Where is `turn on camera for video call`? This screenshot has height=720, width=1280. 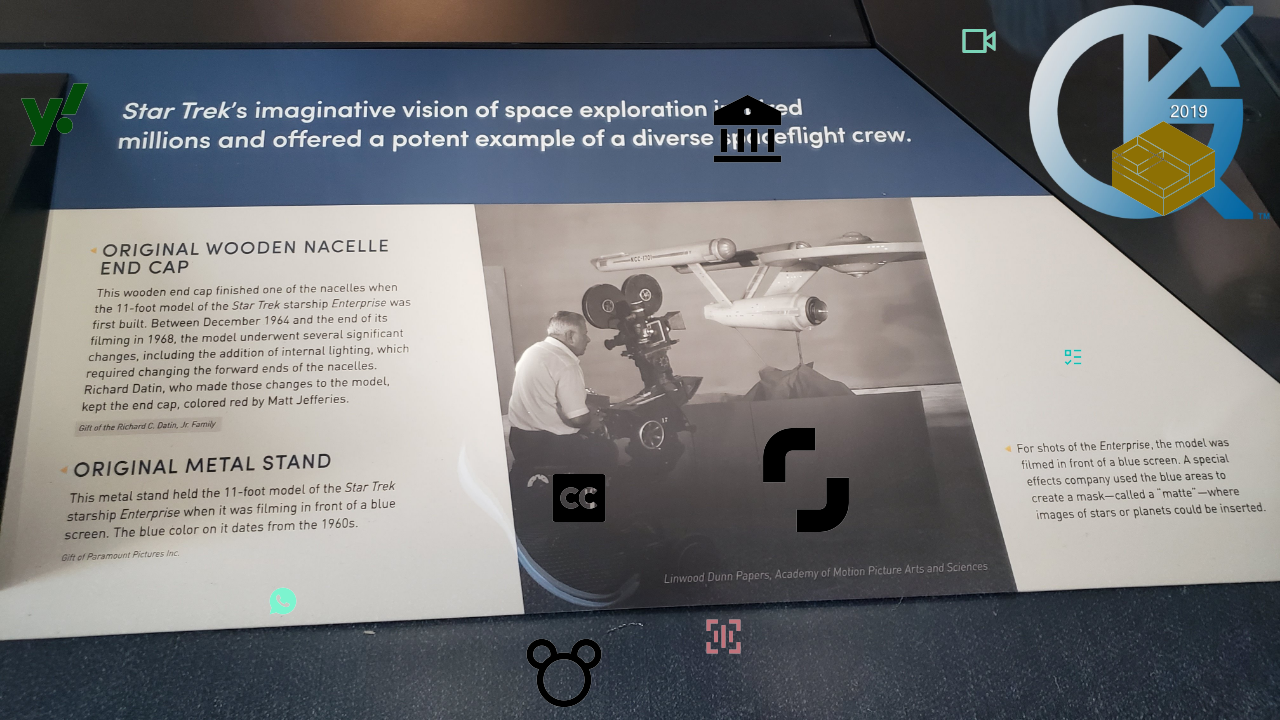
turn on camera for video call is located at coordinates (979, 41).